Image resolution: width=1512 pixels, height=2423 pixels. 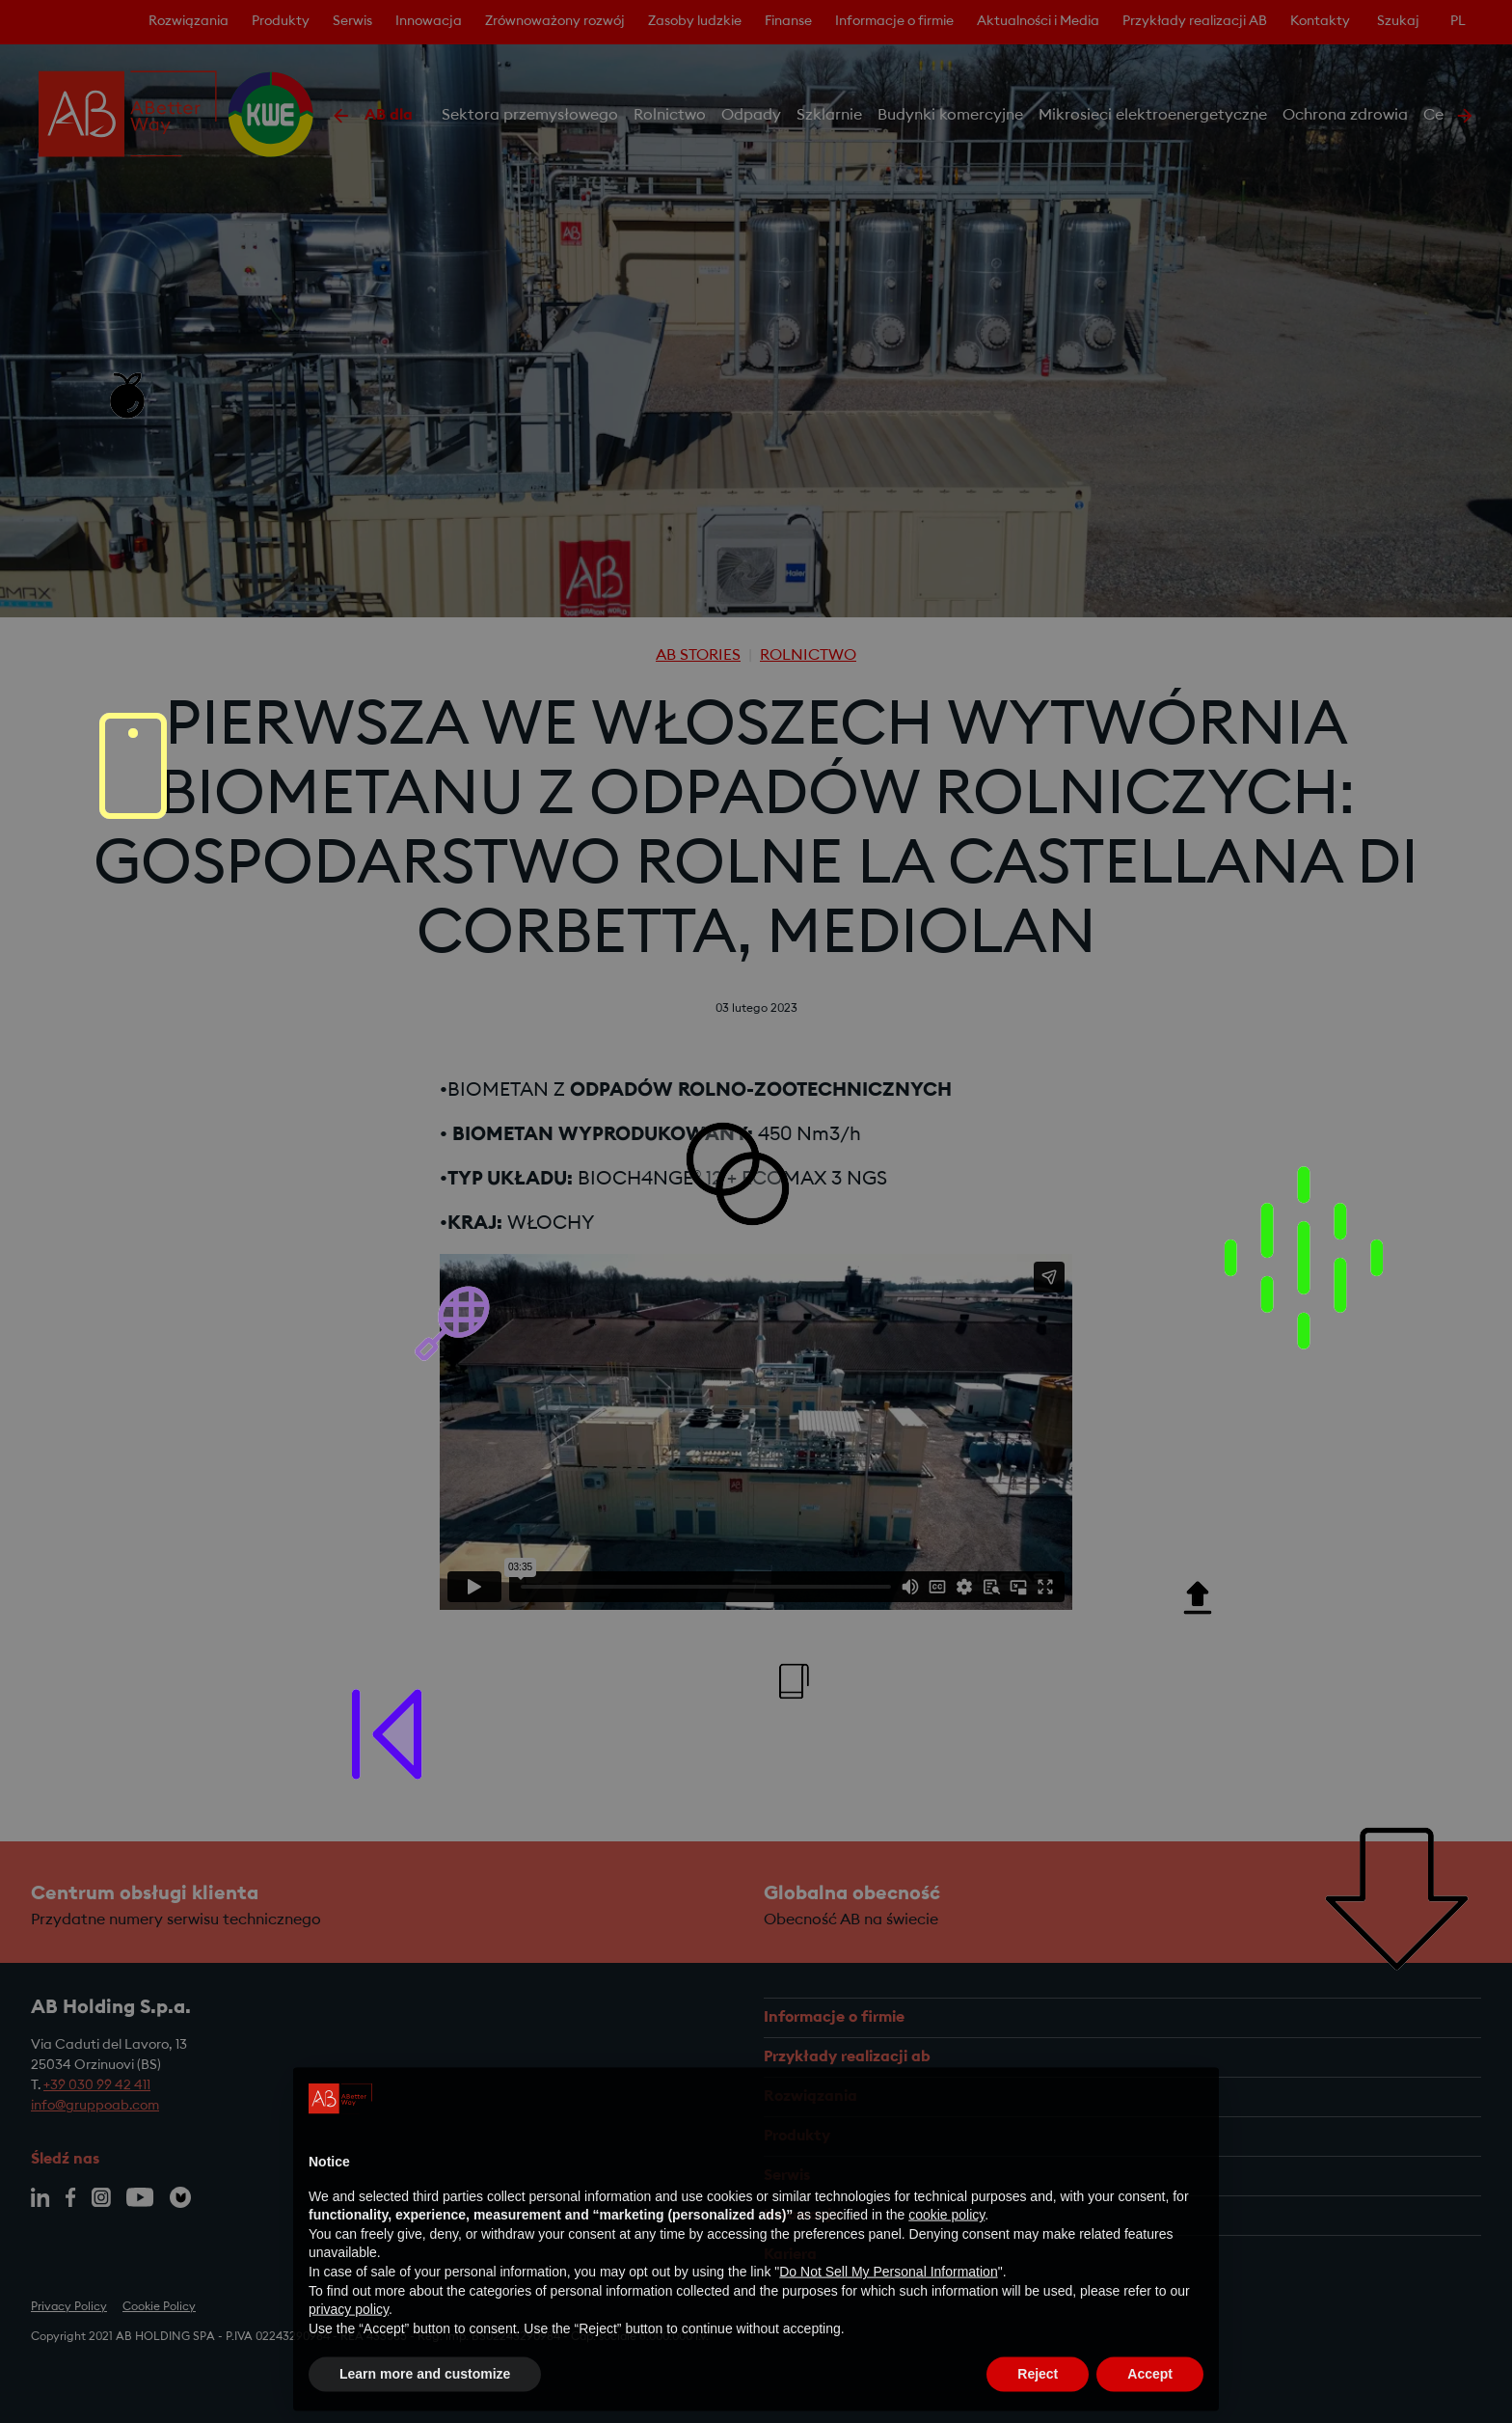 What do you see at coordinates (450, 1324) in the screenshot?
I see `access tennis or racquet sports features` at bounding box center [450, 1324].